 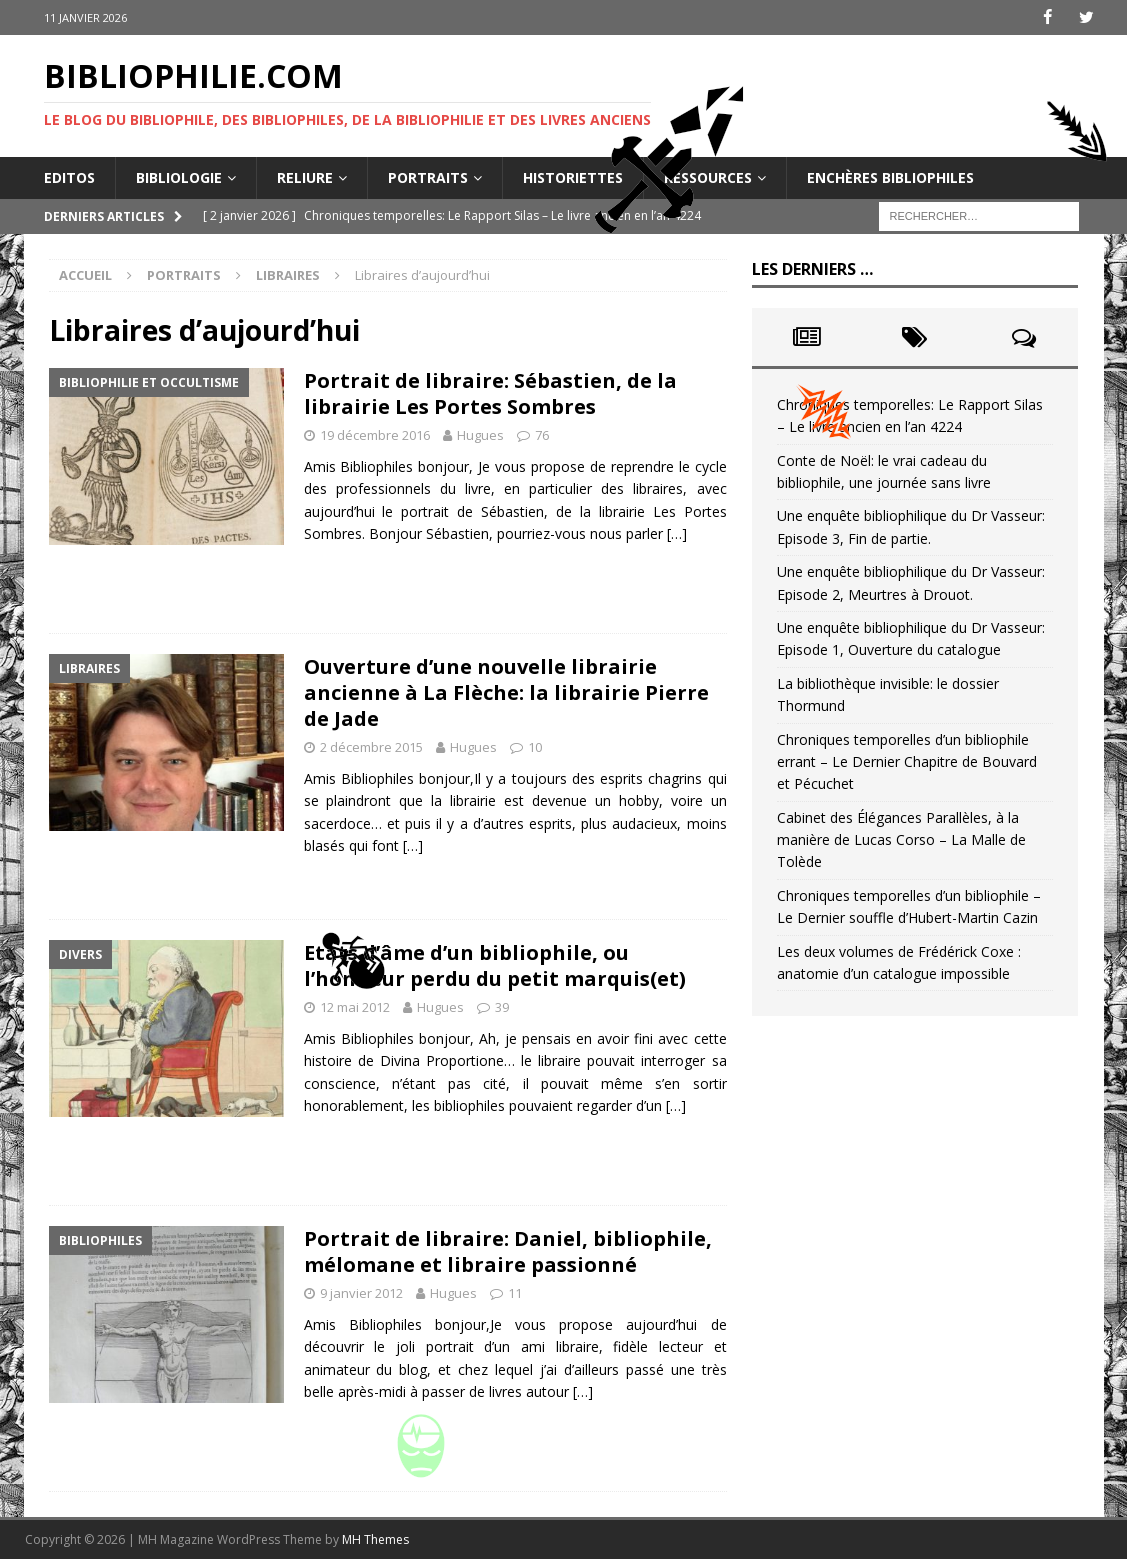 What do you see at coordinates (667, 161) in the screenshot?
I see `indicates a broken or destroyed weapon` at bounding box center [667, 161].